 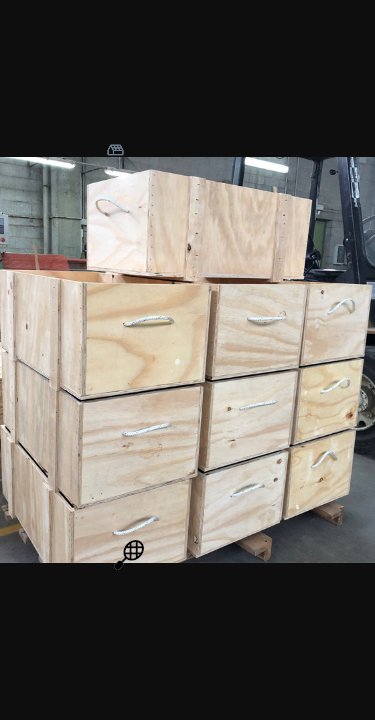 I want to click on view solar panel or renewable energy settings, so click(x=115, y=150).